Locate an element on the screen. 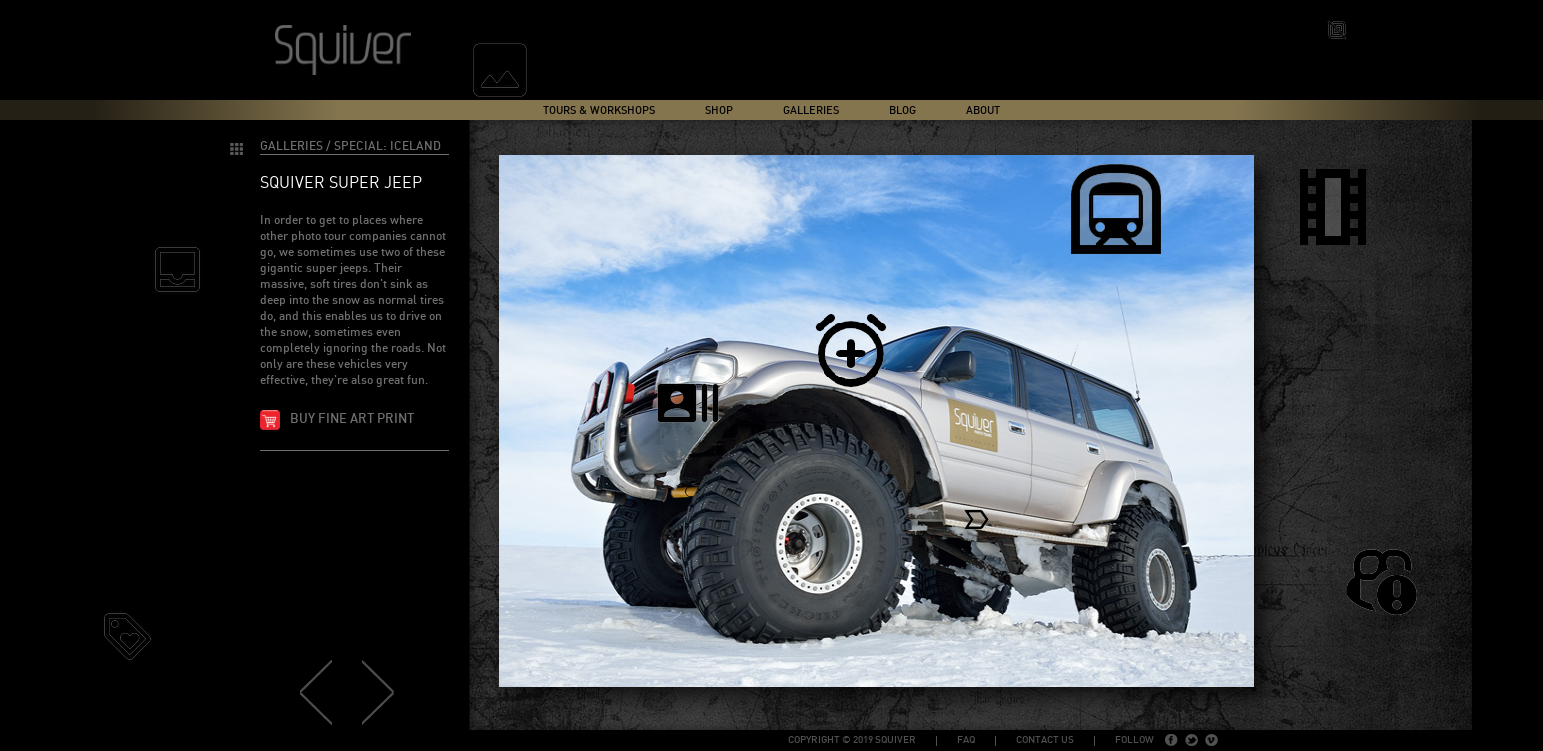 This screenshot has width=1543, height=751. access your inbox is located at coordinates (177, 269).